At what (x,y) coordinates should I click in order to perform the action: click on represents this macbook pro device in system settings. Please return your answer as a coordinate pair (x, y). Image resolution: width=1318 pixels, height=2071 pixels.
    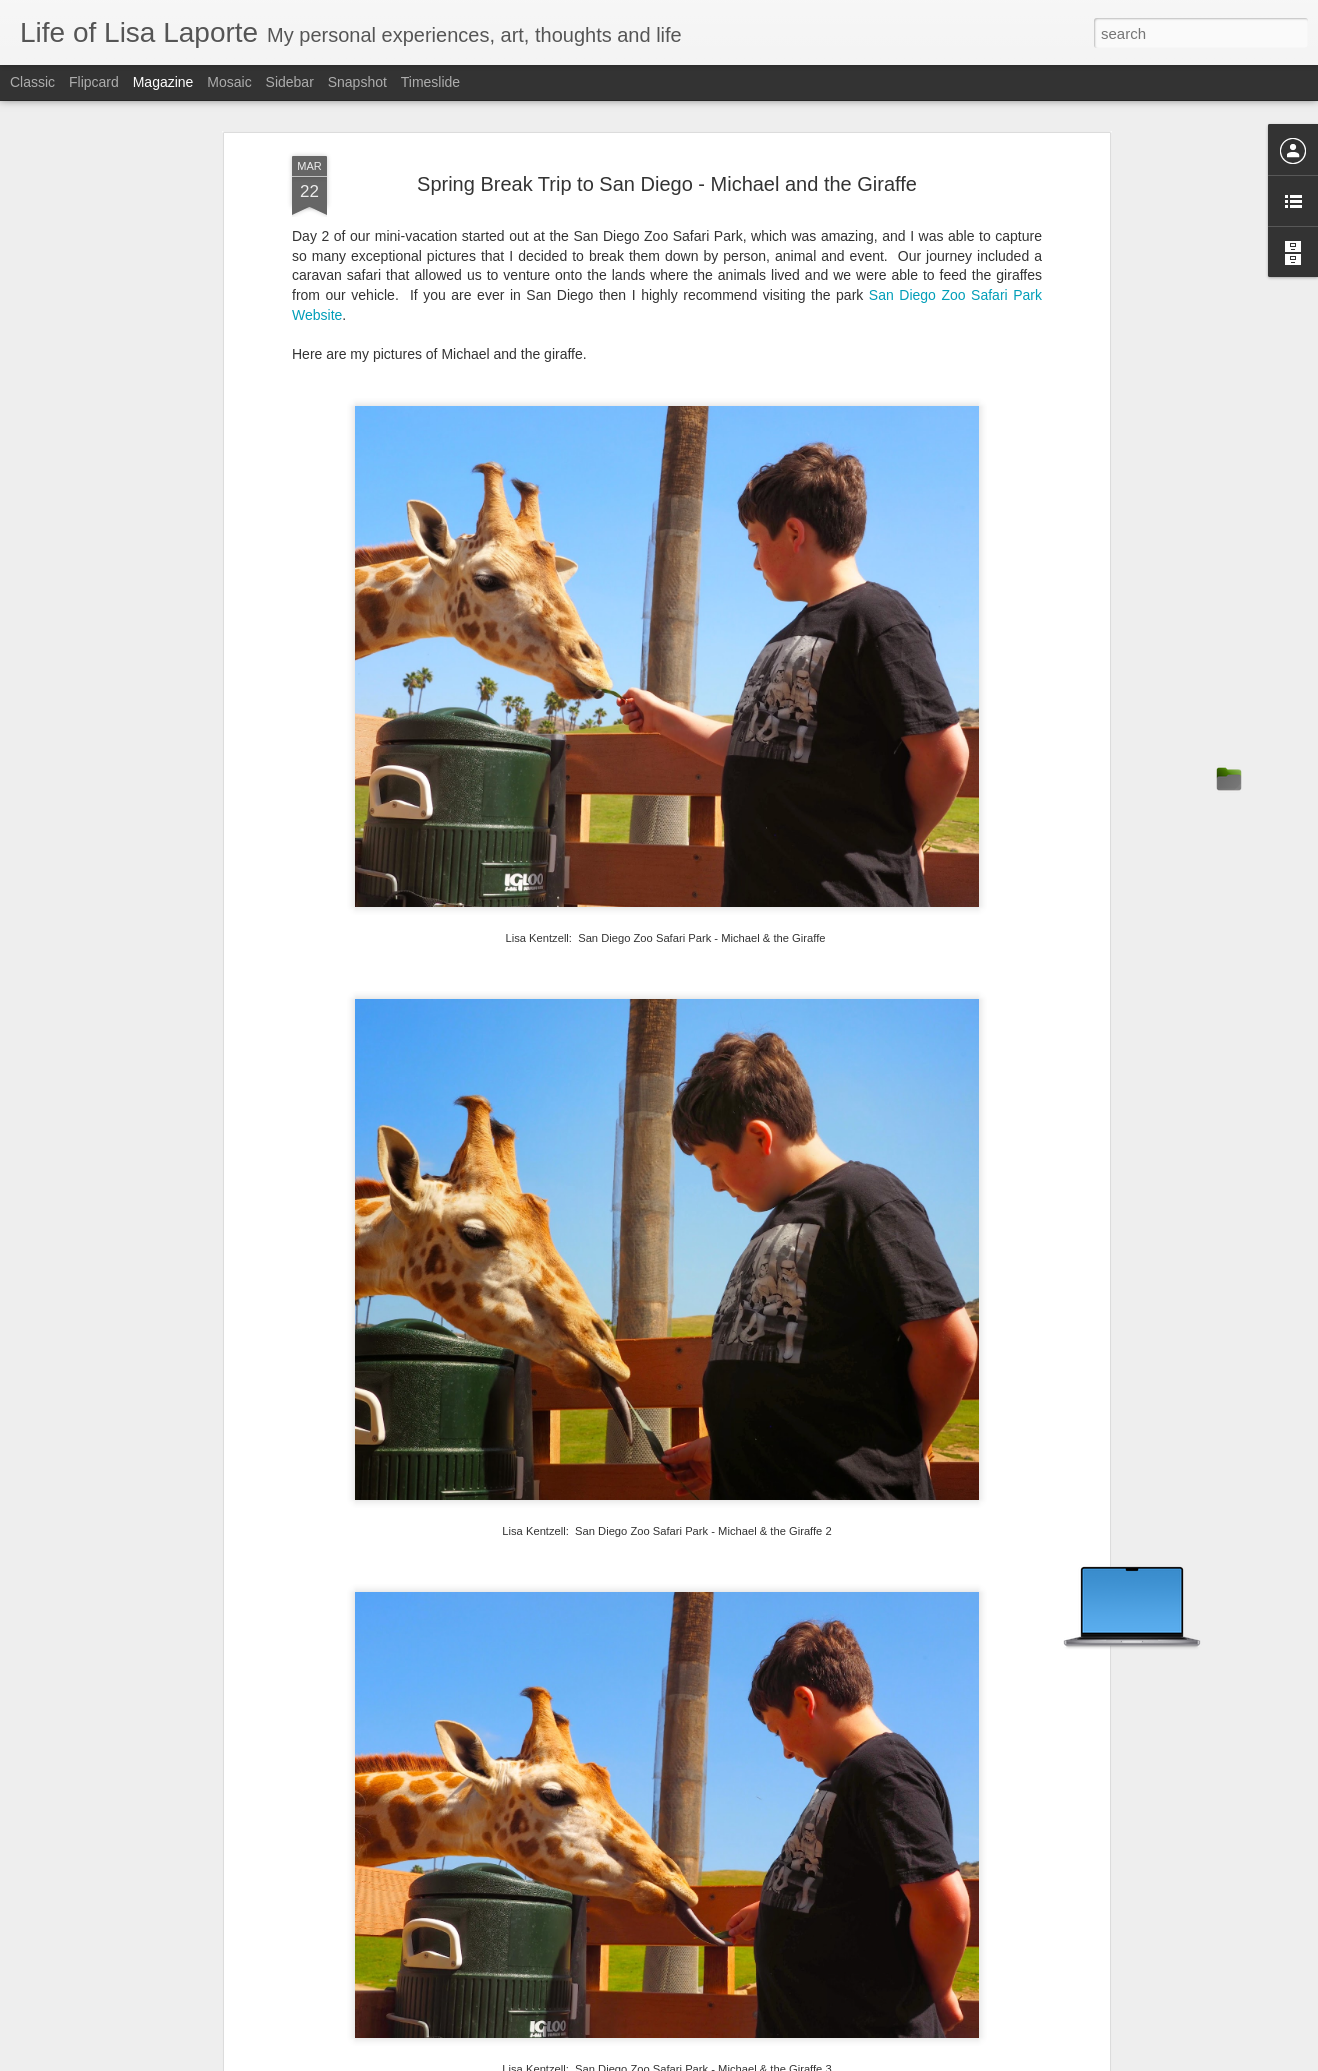
    Looking at the image, I should click on (1132, 1596).